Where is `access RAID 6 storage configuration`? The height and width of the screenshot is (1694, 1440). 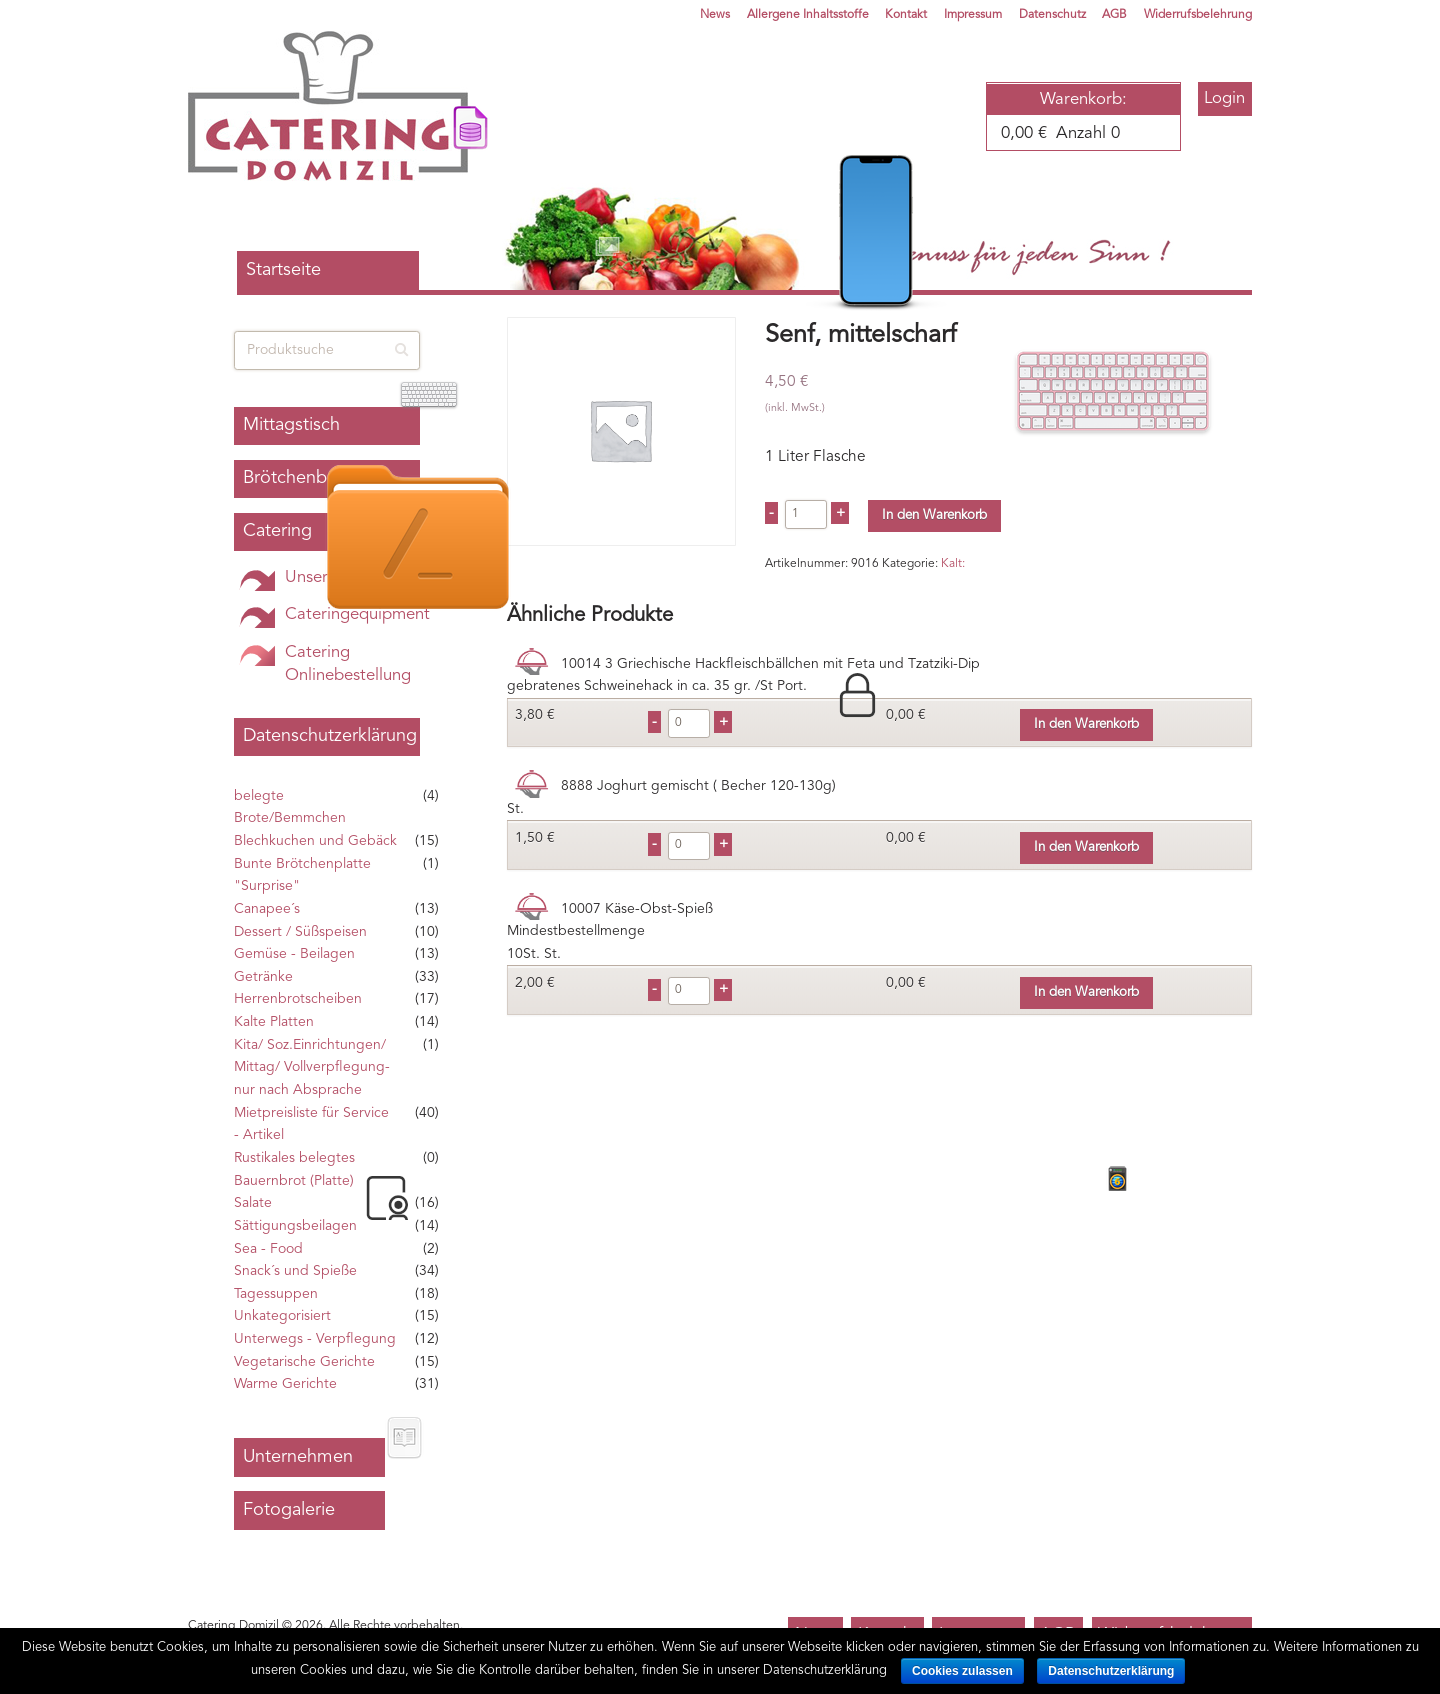
access RAID 6 storage configuration is located at coordinates (1117, 1178).